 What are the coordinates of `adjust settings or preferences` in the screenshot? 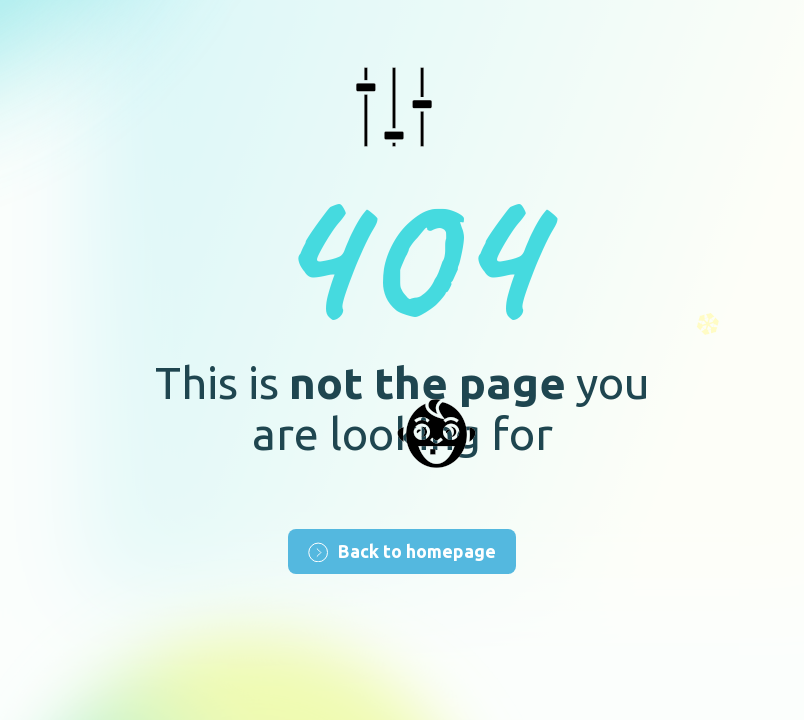 It's located at (394, 107).